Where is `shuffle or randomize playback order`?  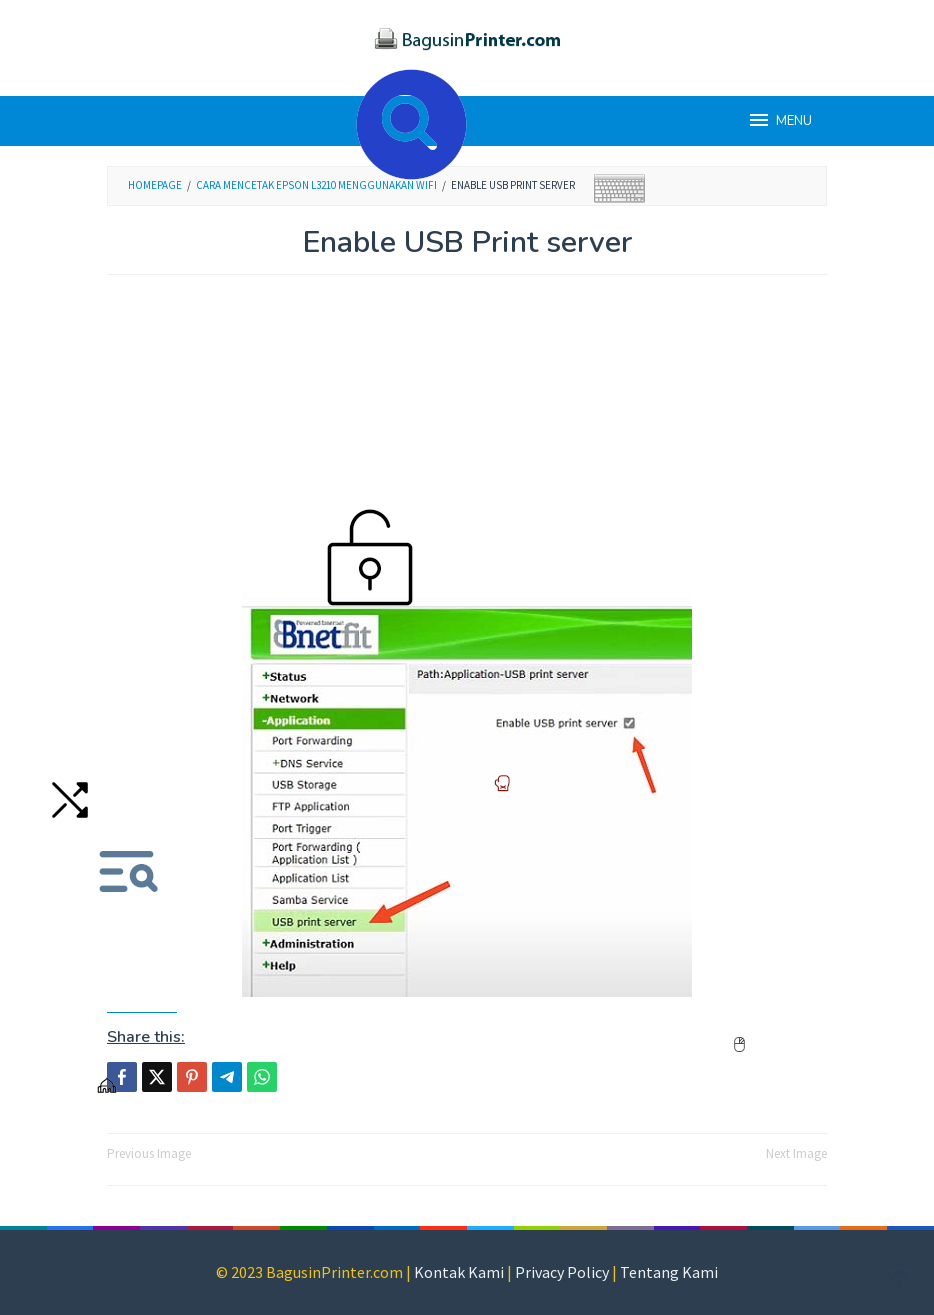
shuffle or randomize playback order is located at coordinates (70, 800).